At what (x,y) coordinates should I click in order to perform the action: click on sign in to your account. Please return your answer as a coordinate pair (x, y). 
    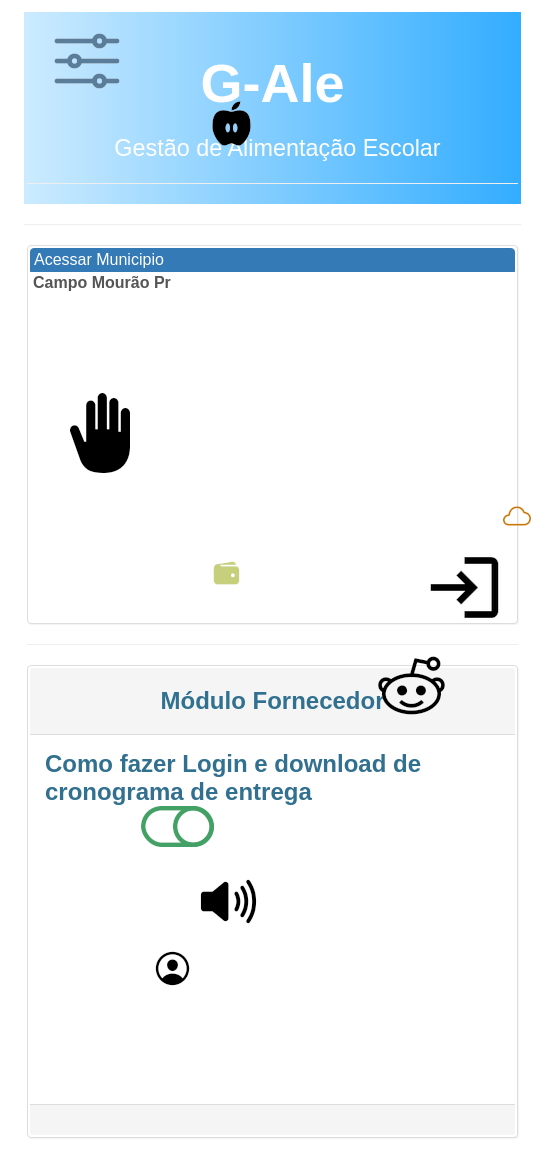
    Looking at the image, I should click on (464, 587).